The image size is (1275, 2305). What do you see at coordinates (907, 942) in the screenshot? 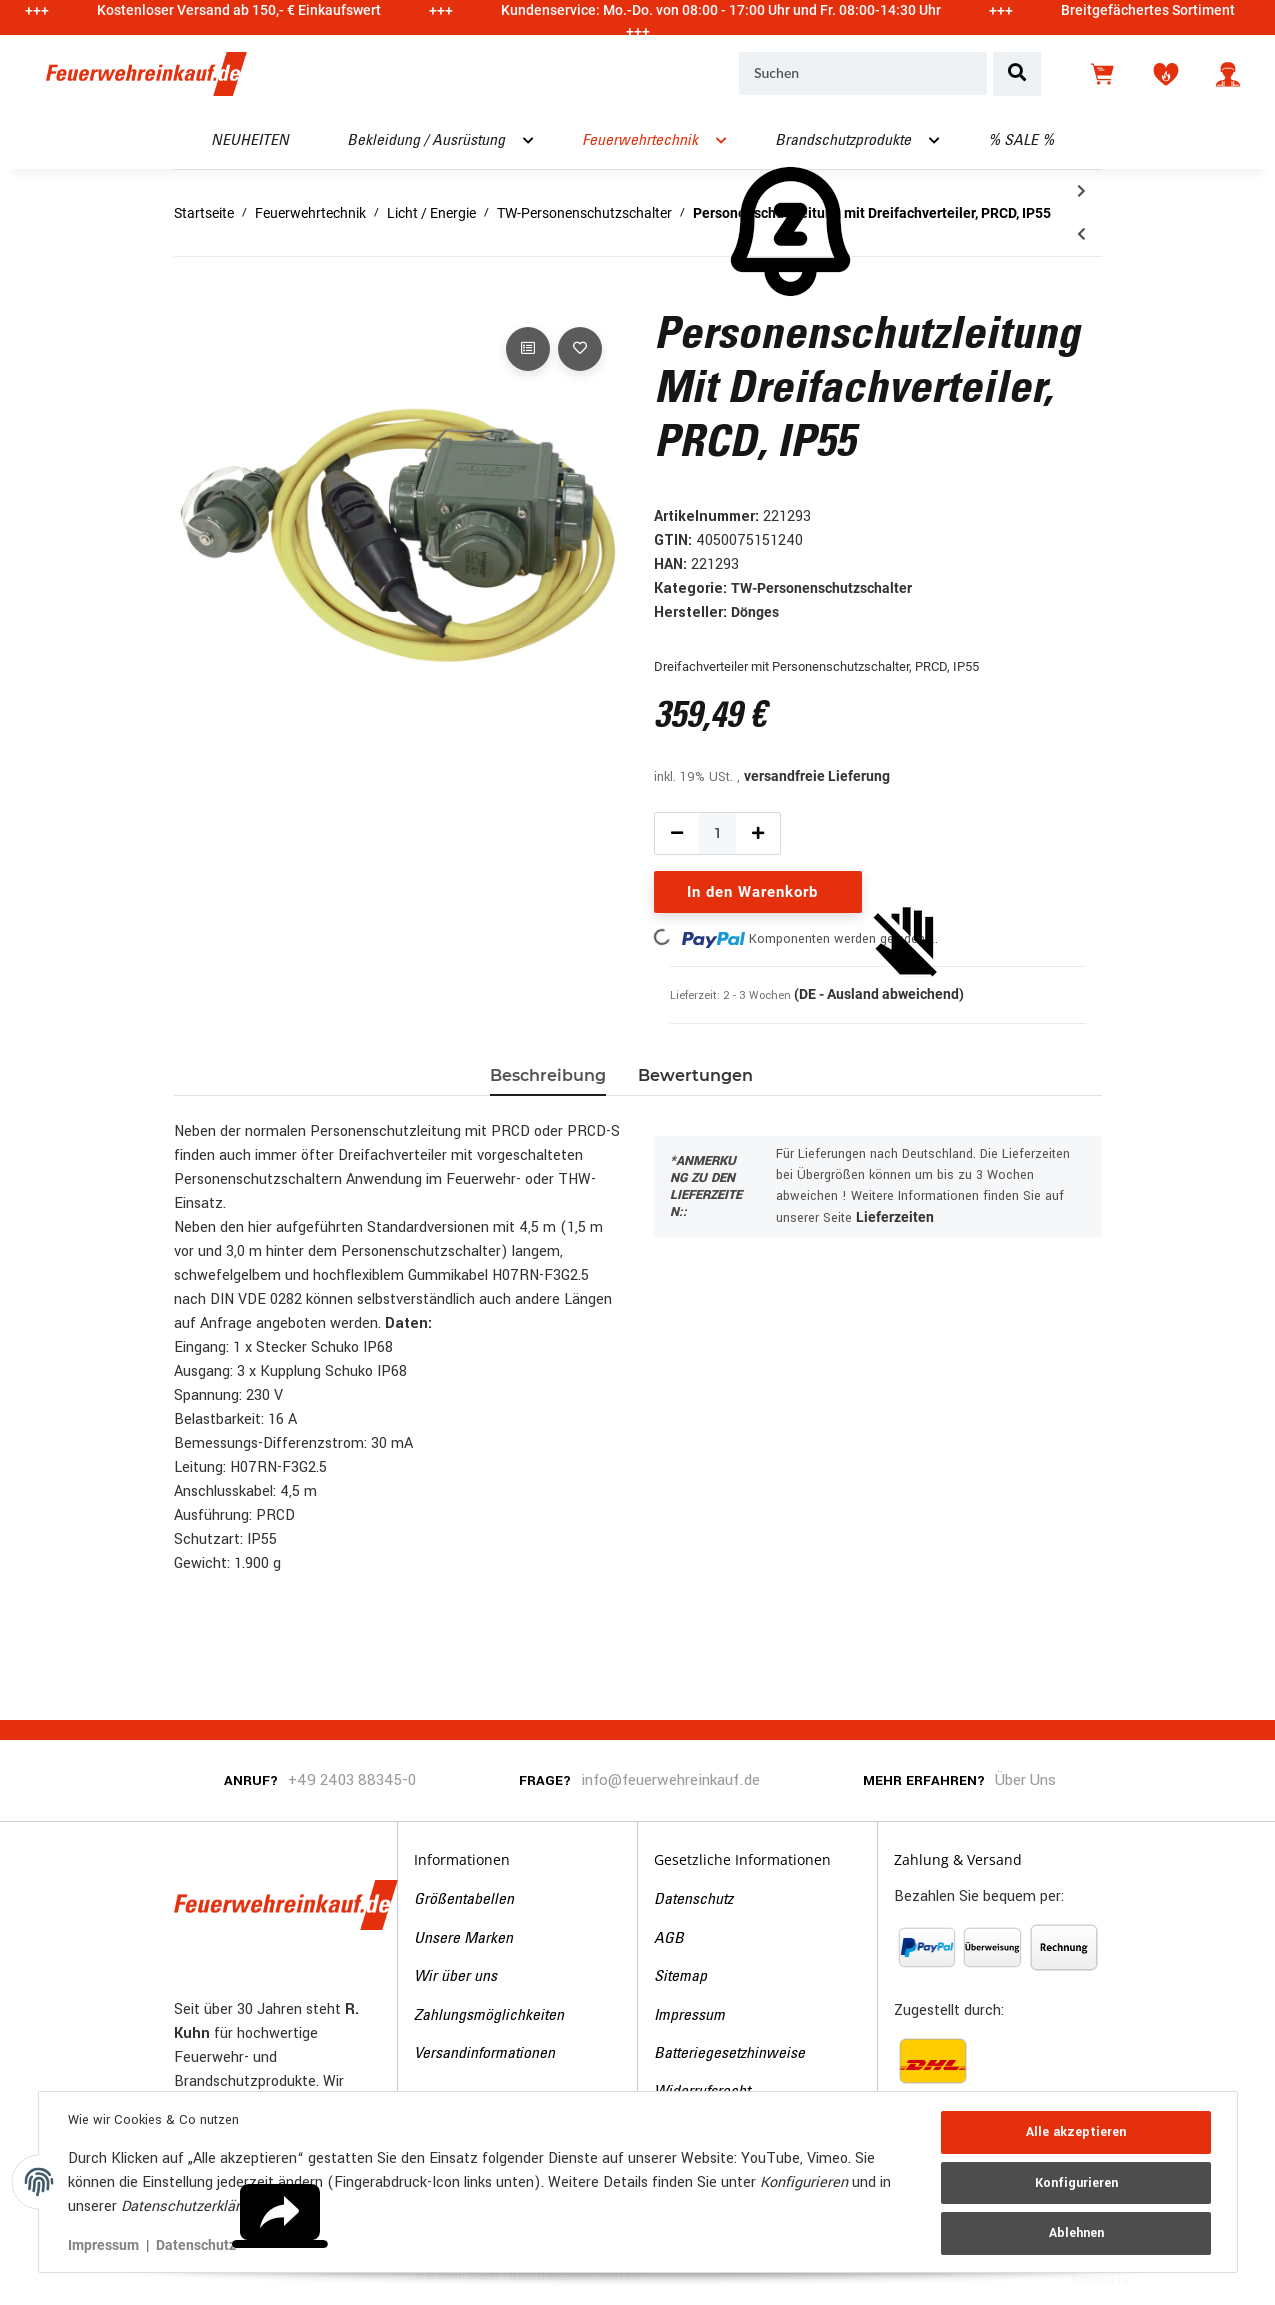
I see `do not touch - indicates touchscreen disabled` at bounding box center [907, 942].